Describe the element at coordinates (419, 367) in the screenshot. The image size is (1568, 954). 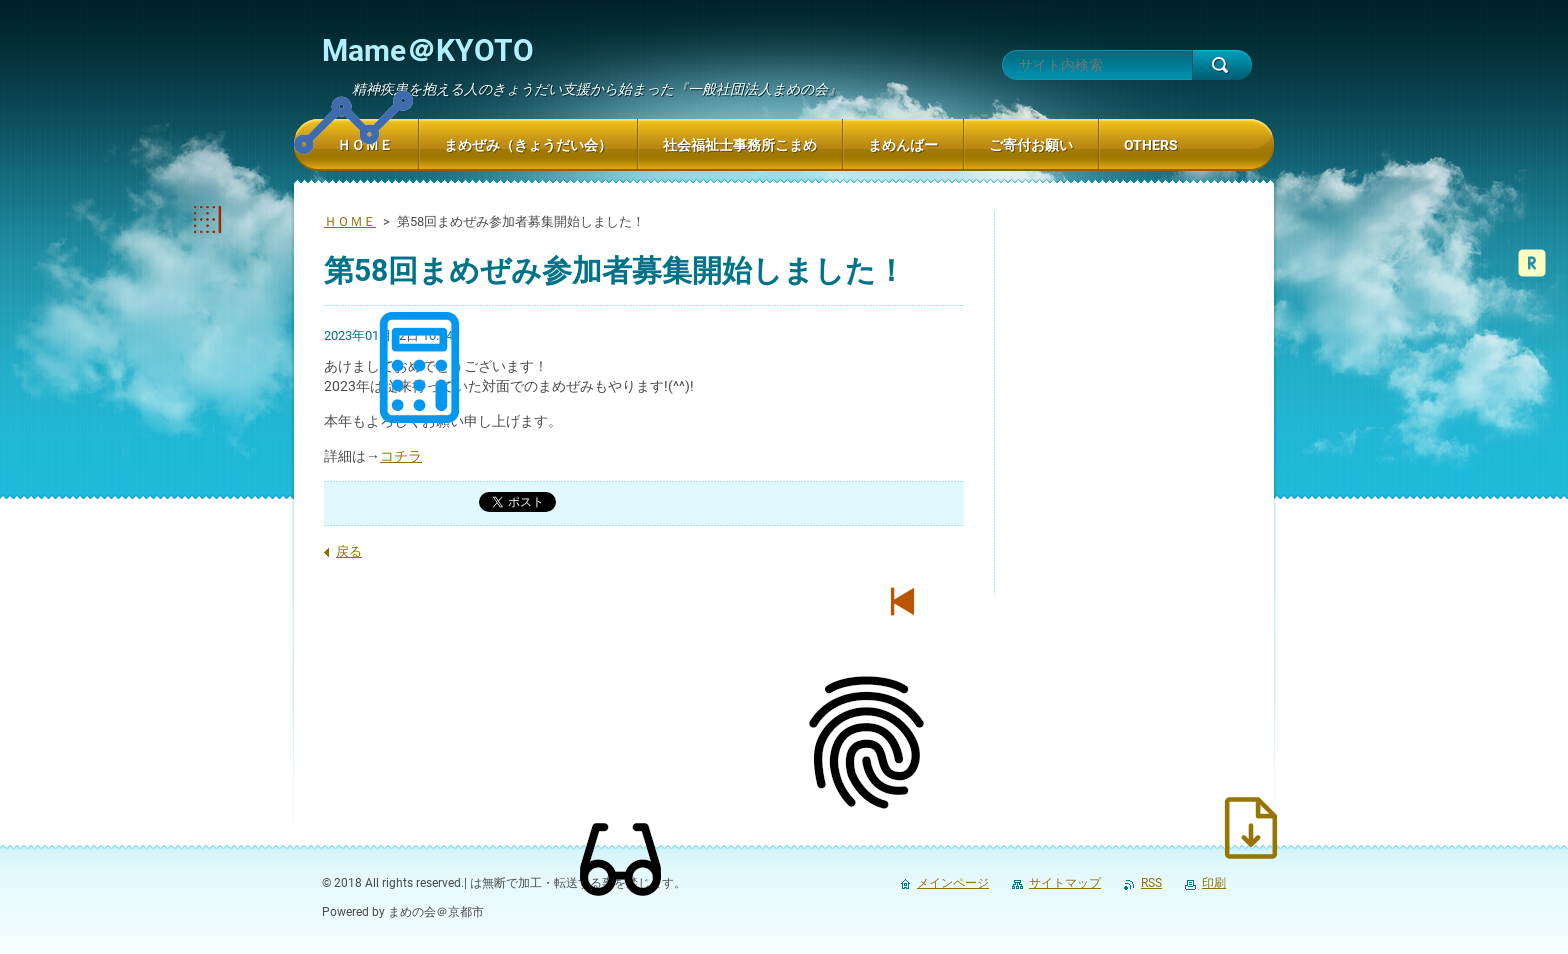
I see `open the calculator app` at that location.